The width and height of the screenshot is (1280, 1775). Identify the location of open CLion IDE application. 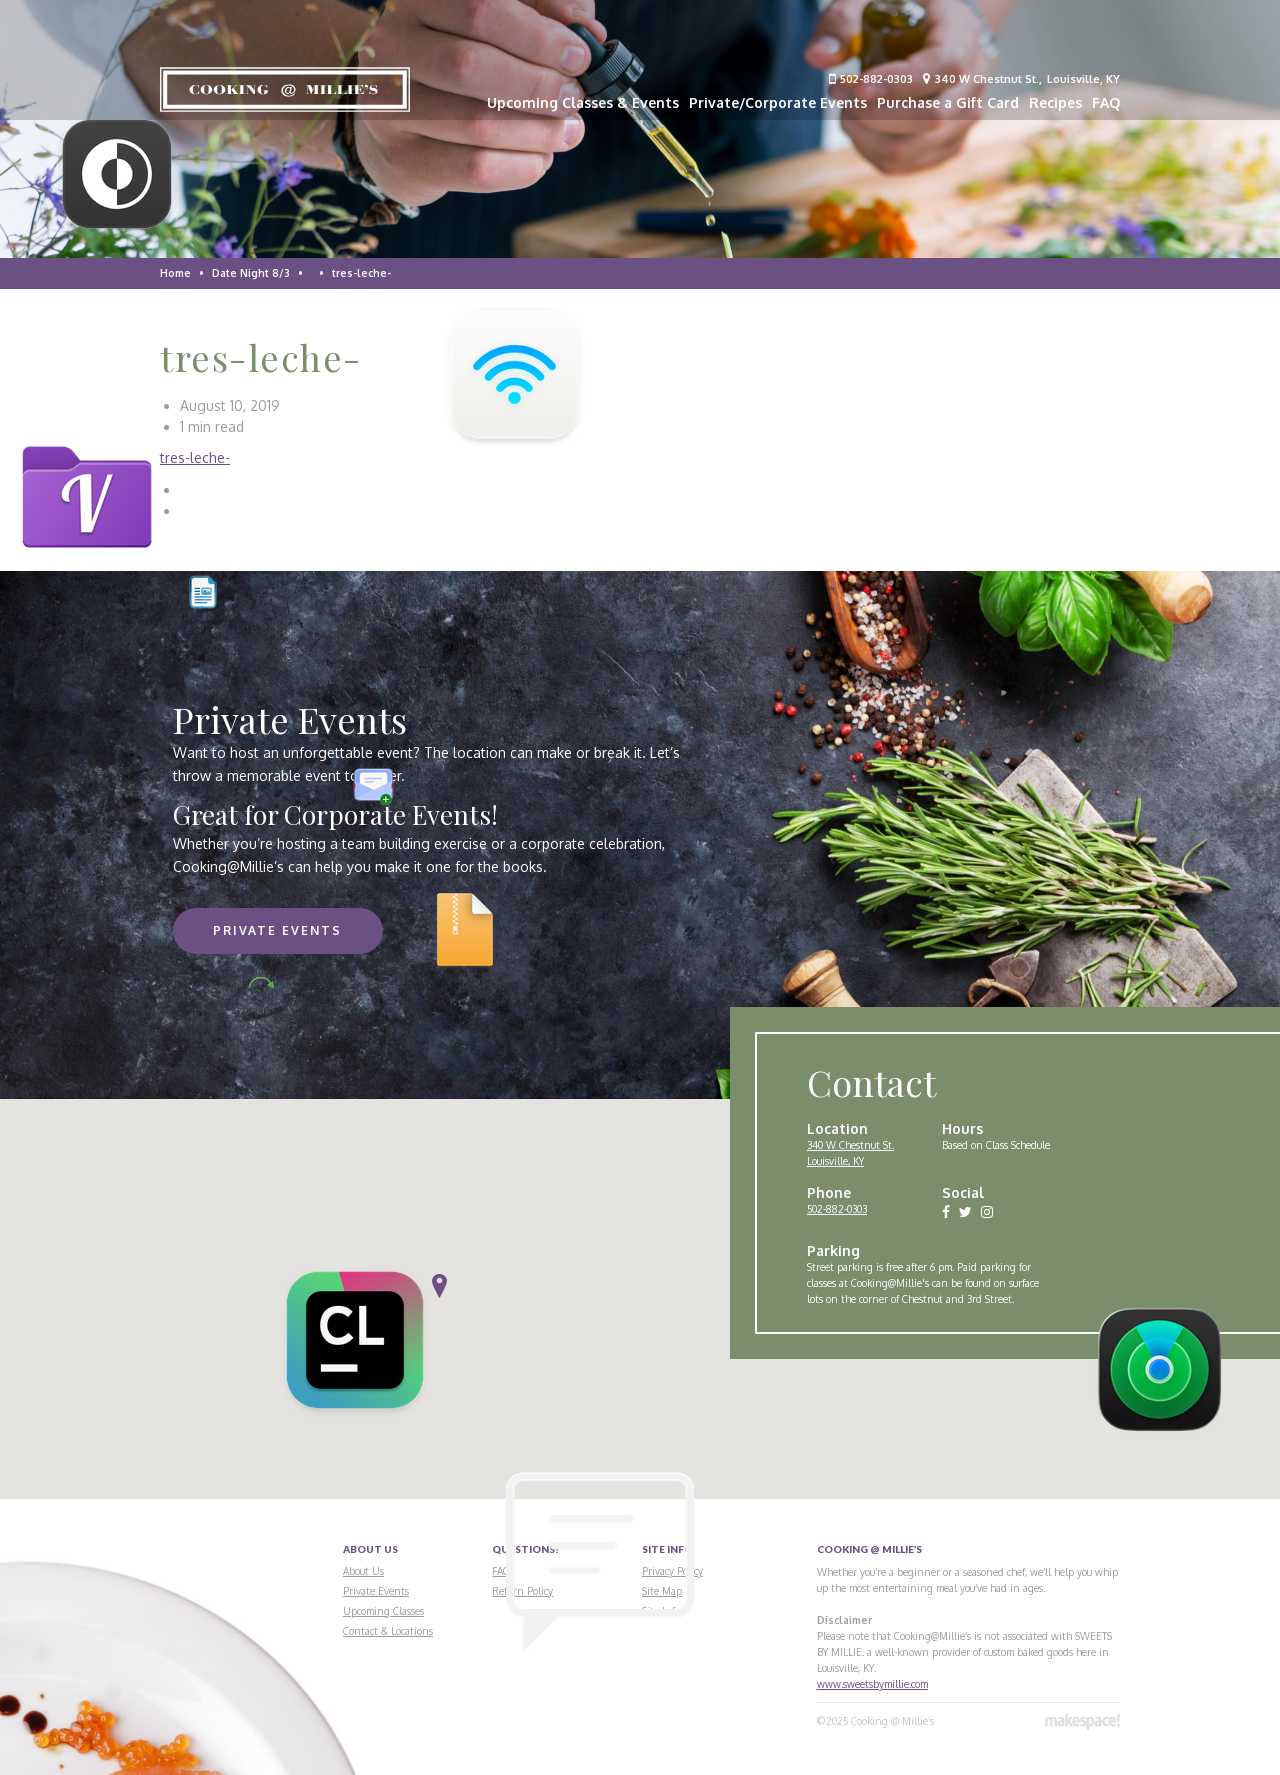
(355, 1340).